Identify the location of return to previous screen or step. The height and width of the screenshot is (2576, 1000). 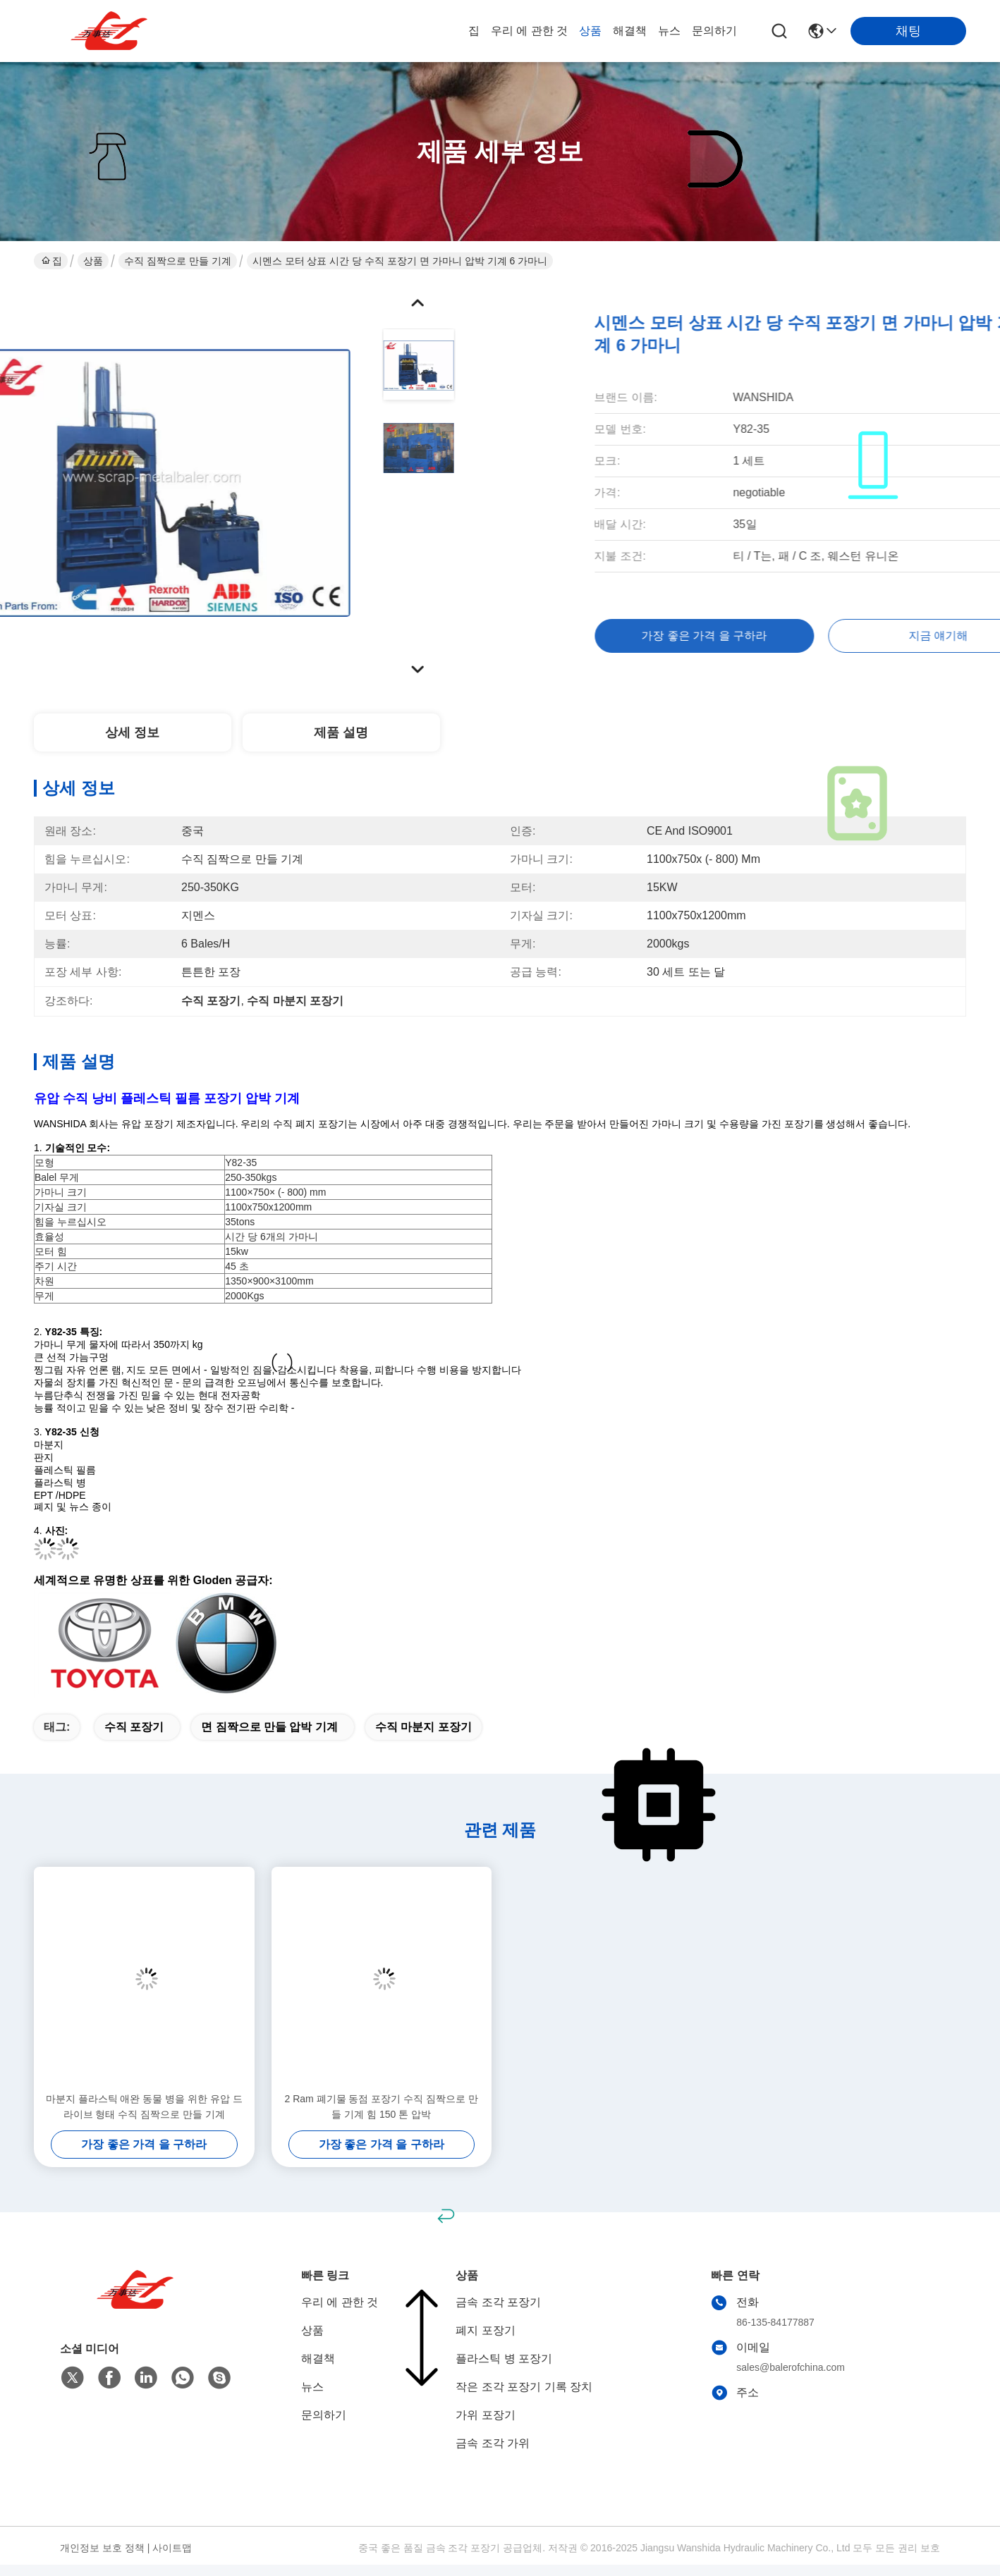
(446, 2215).